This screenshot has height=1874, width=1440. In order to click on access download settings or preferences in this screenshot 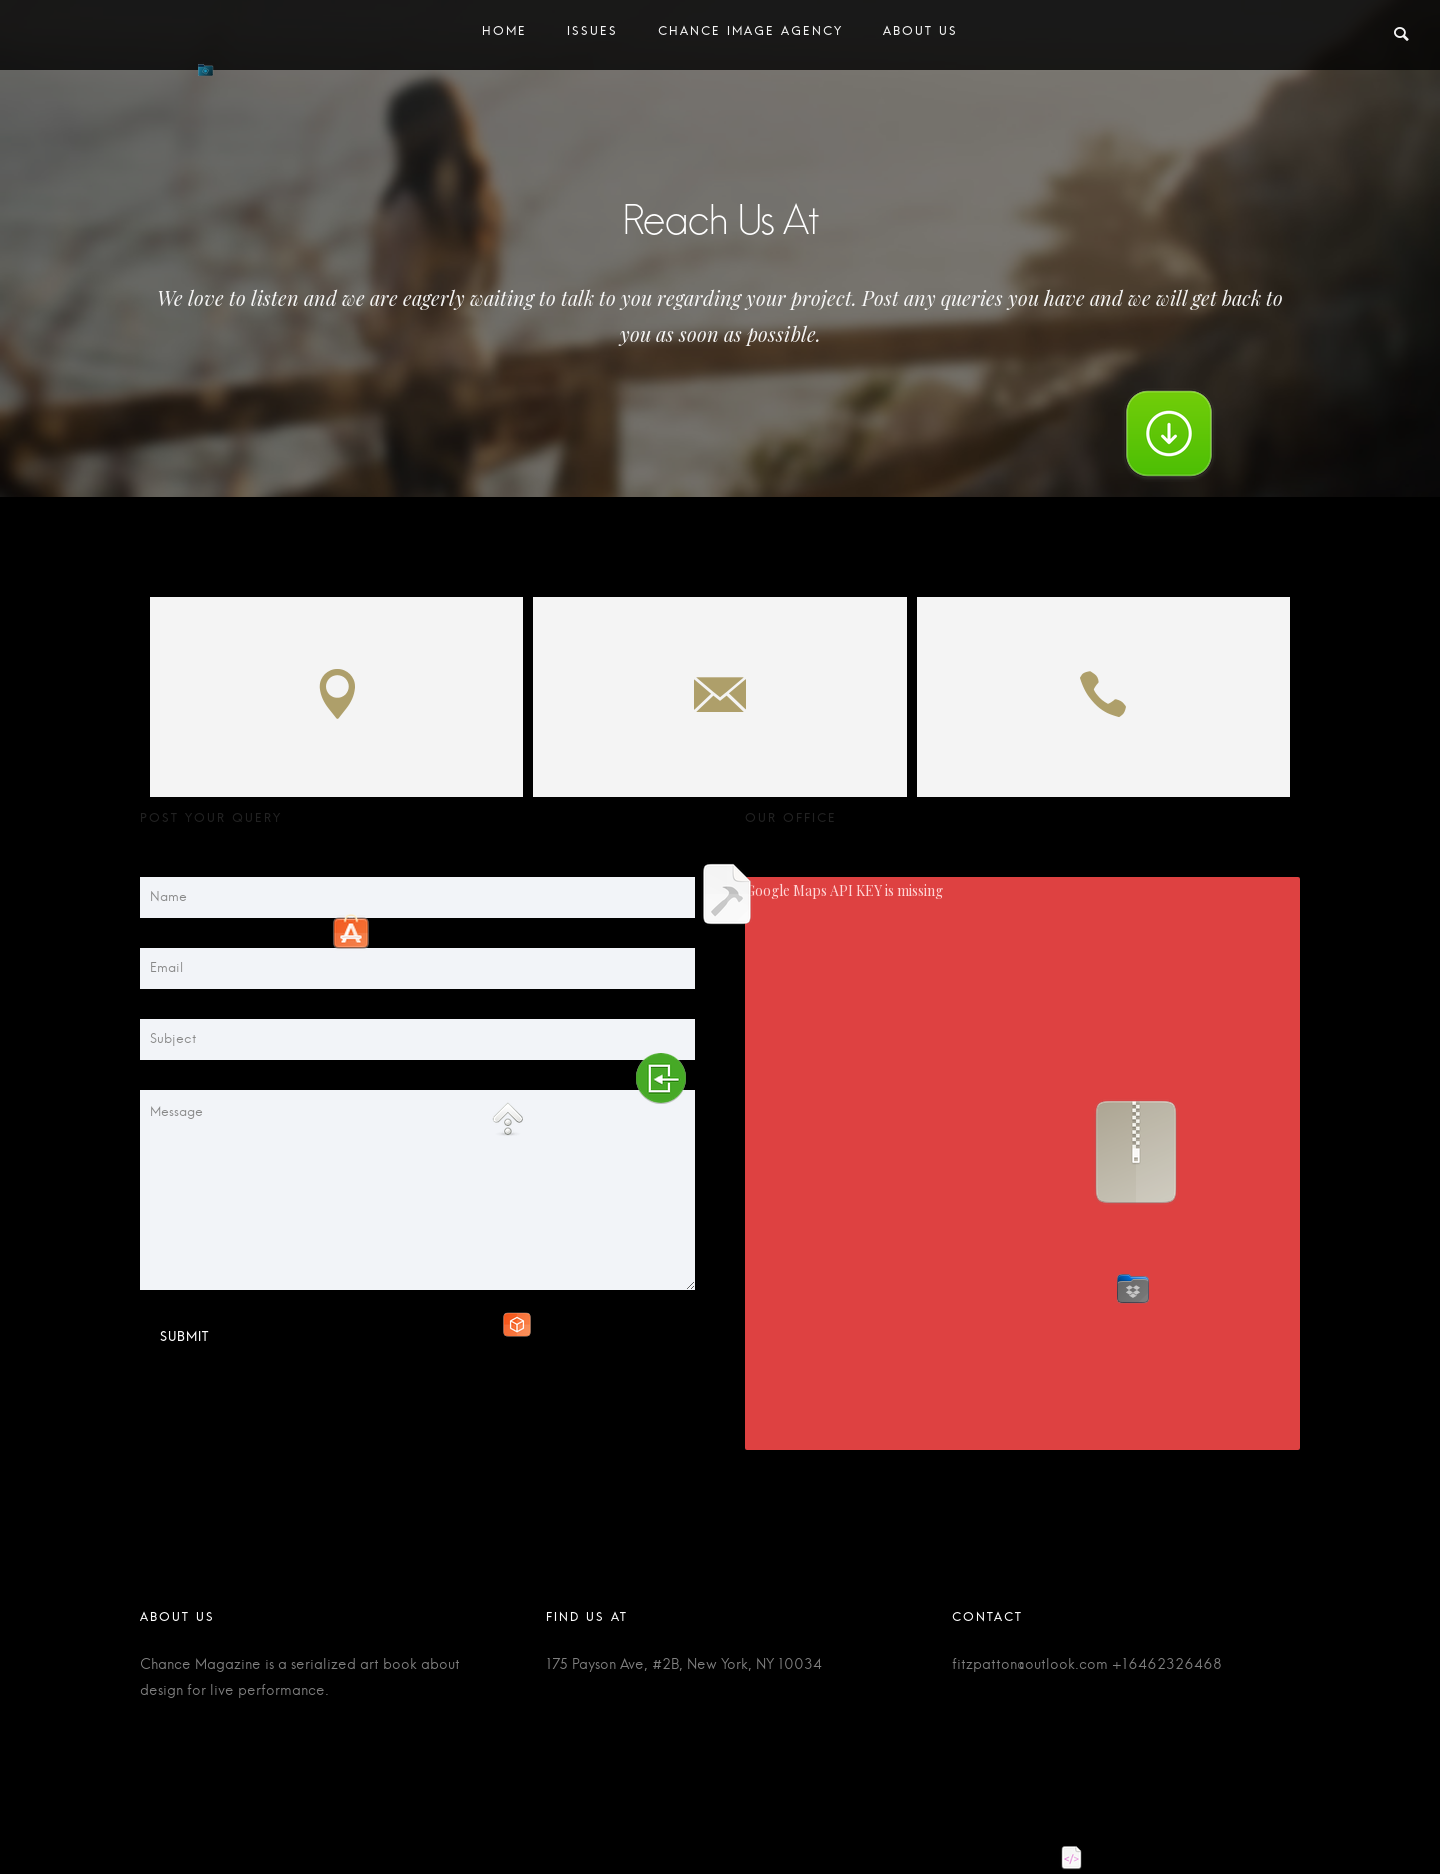, I will do `click(1169, 435)`.